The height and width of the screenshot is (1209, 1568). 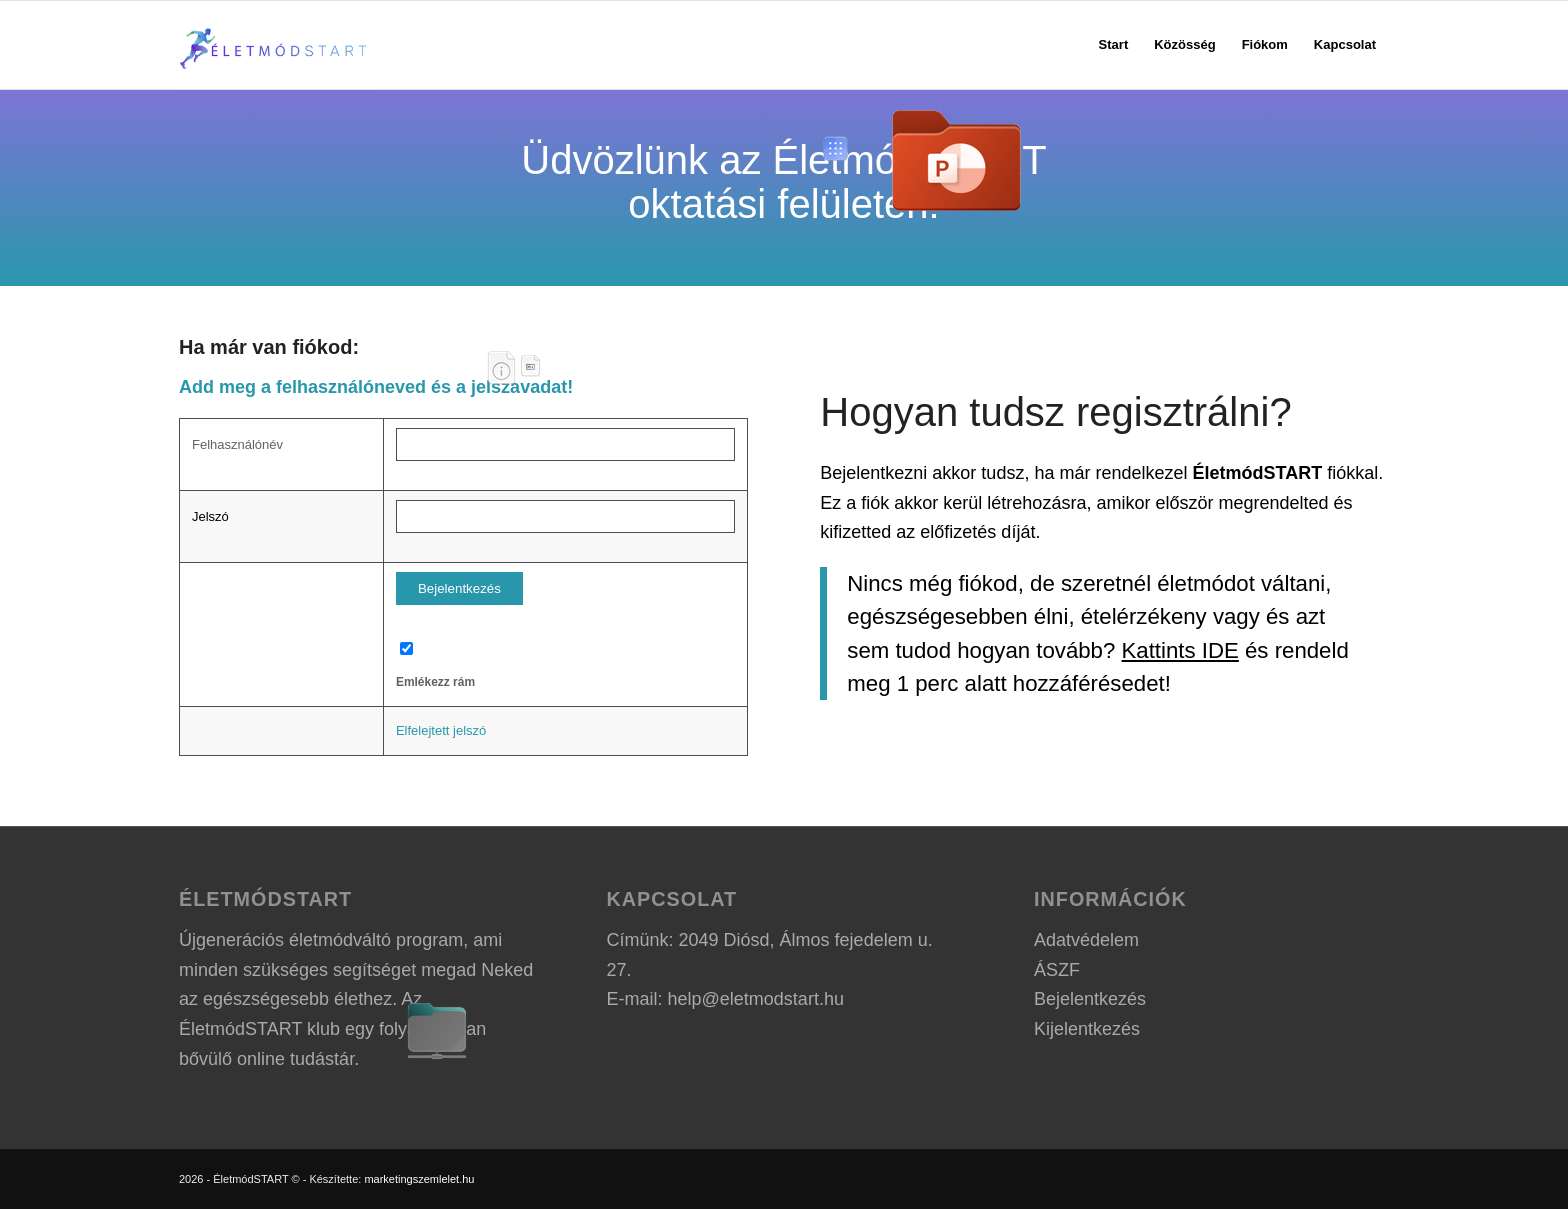 I want to click on access files stored on a remote server, so click(x=437, y=1030).